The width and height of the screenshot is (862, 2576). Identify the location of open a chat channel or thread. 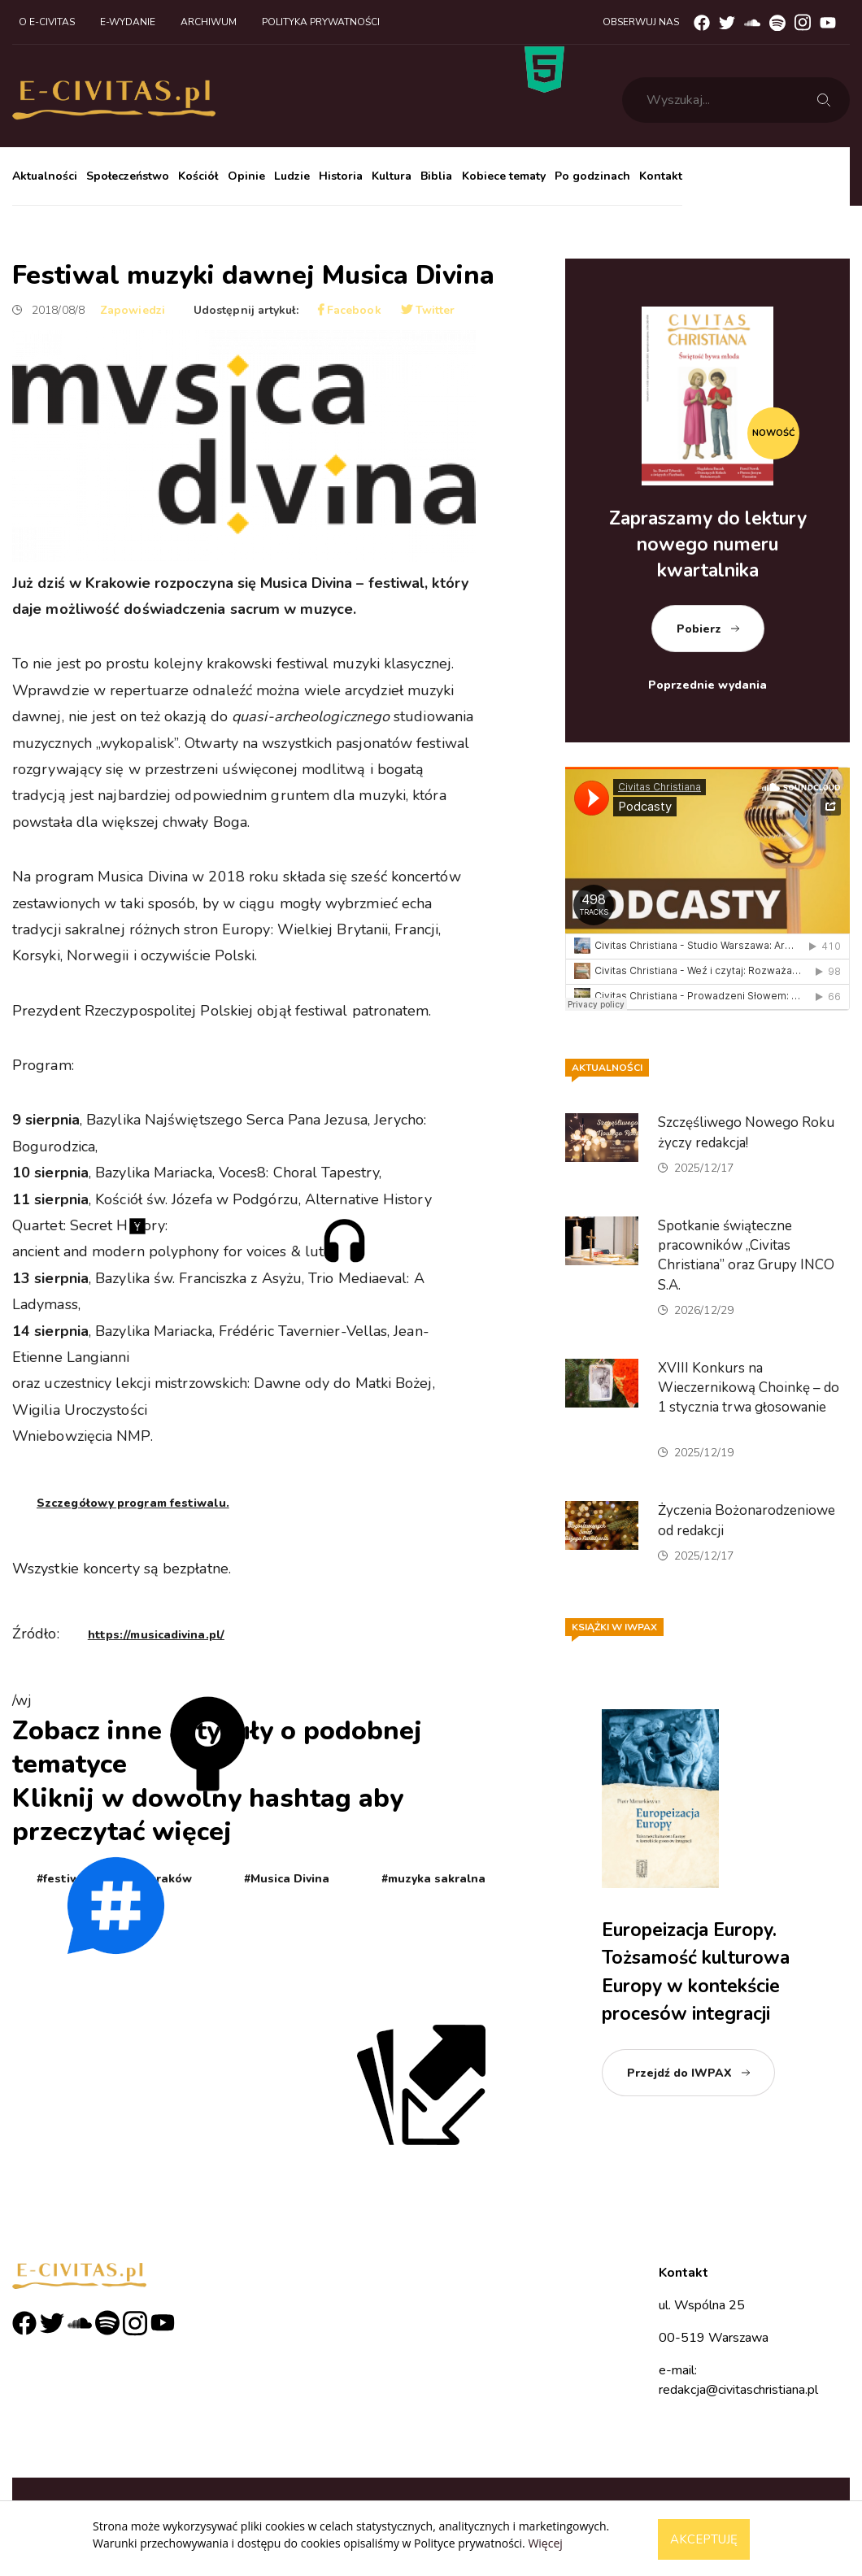
(115, 1905).